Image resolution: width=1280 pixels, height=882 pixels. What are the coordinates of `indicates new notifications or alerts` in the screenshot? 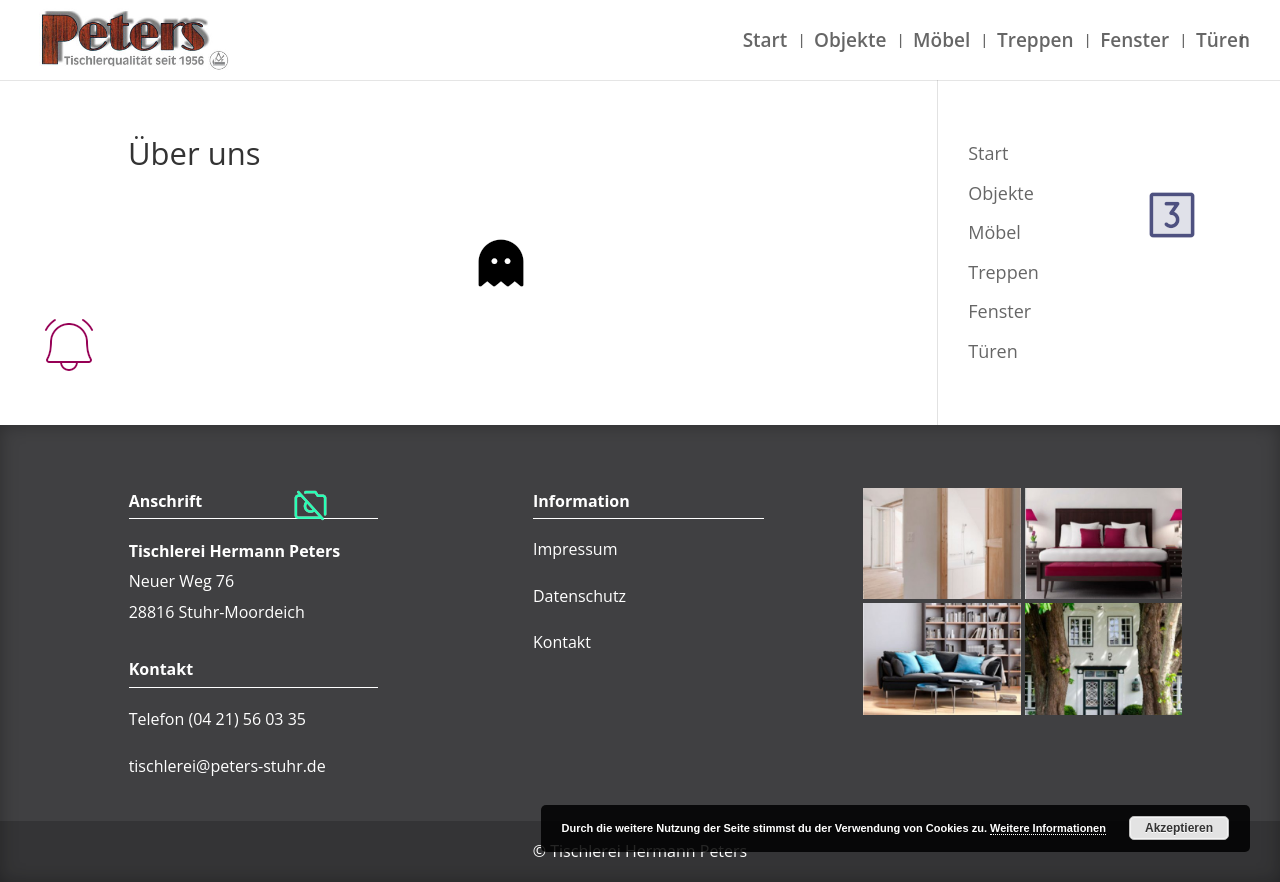 It's located at (69, 346).